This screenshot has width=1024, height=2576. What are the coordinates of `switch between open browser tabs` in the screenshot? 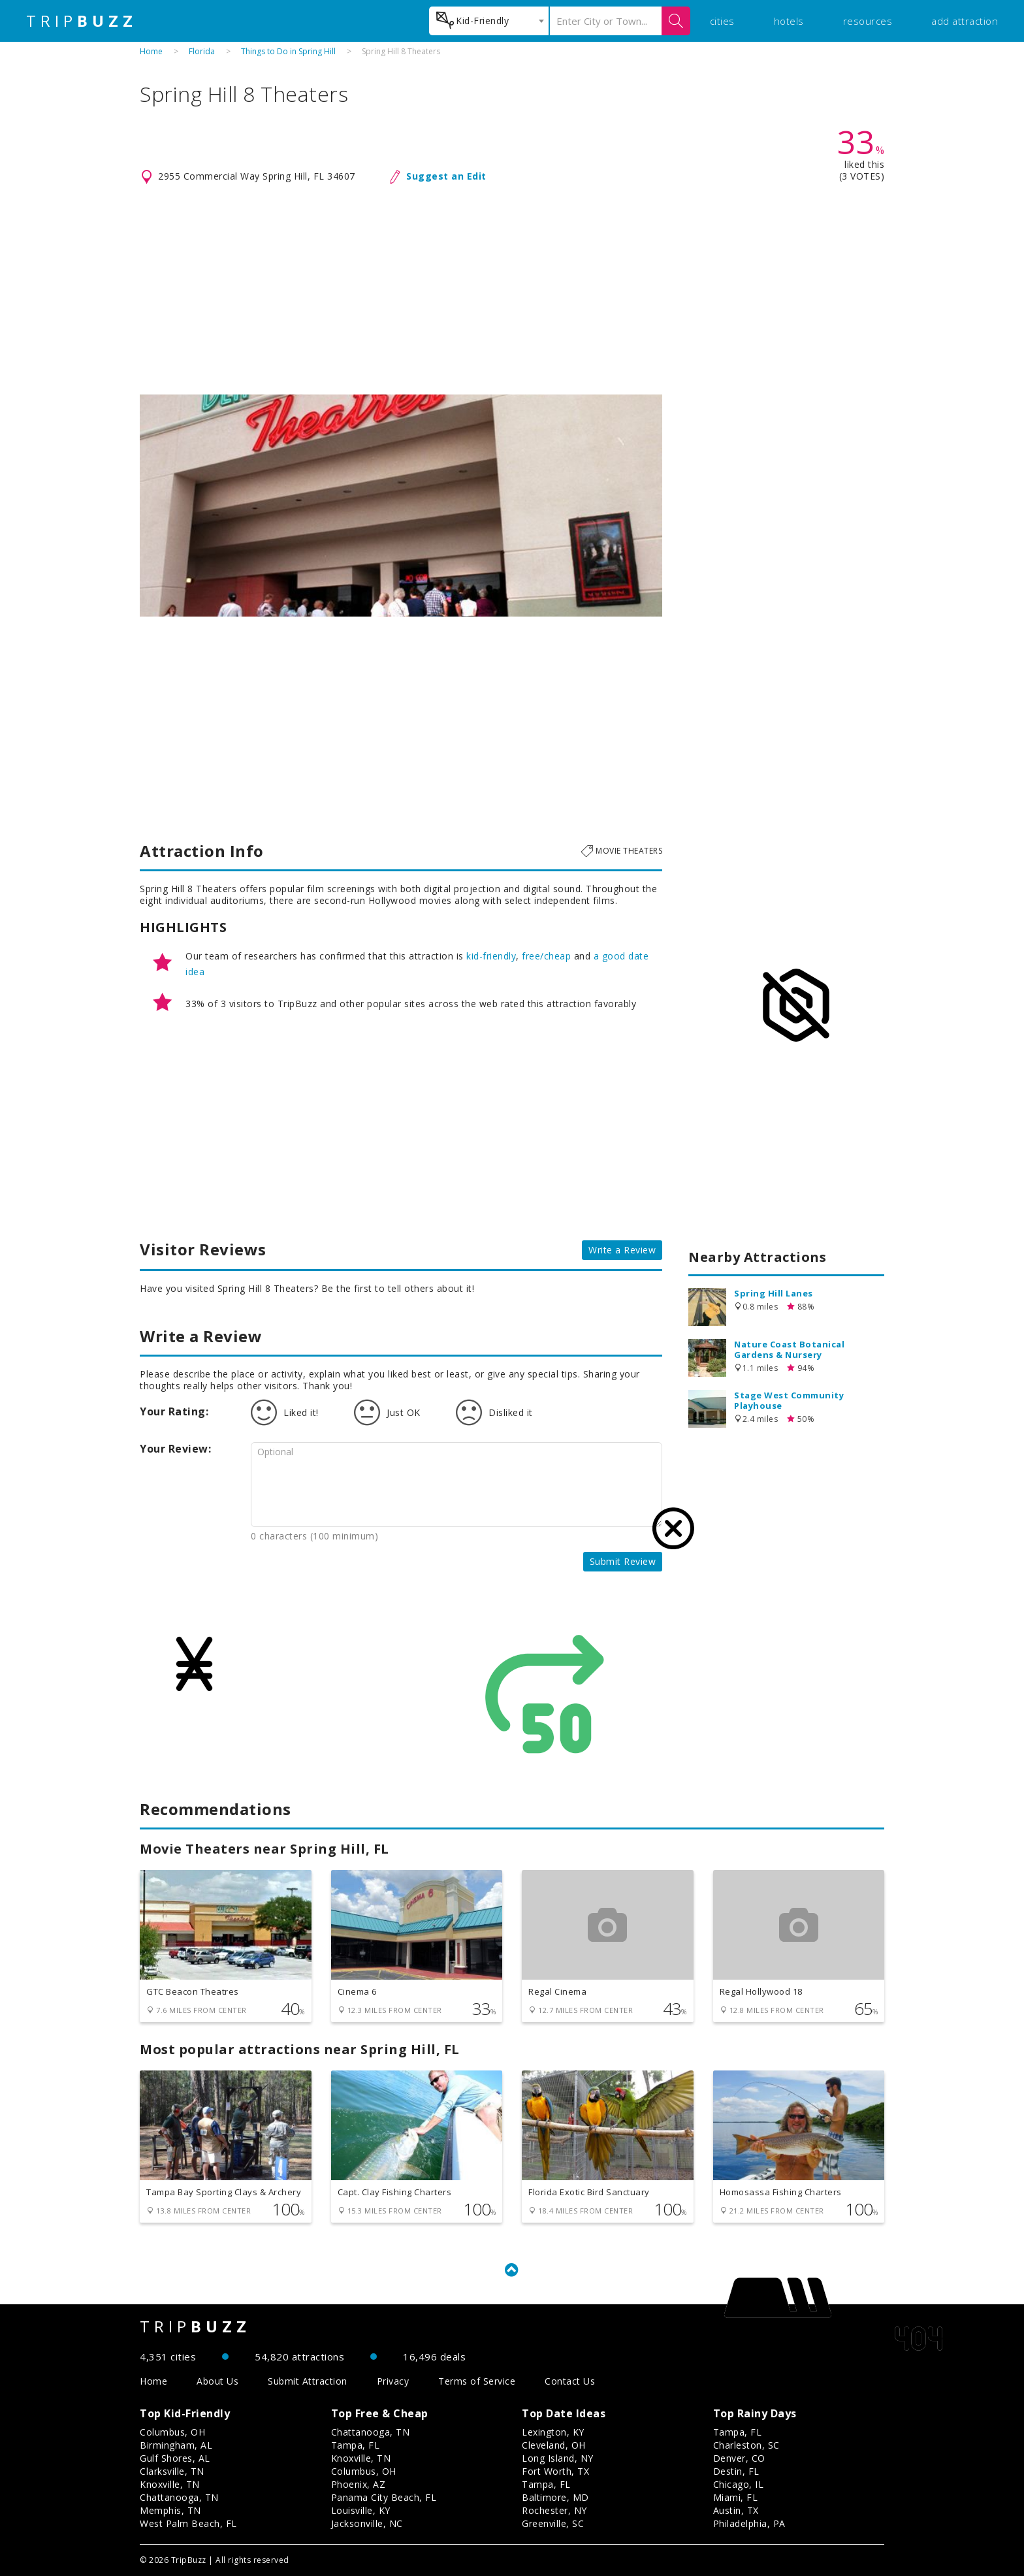 It's located at (778, 2298).